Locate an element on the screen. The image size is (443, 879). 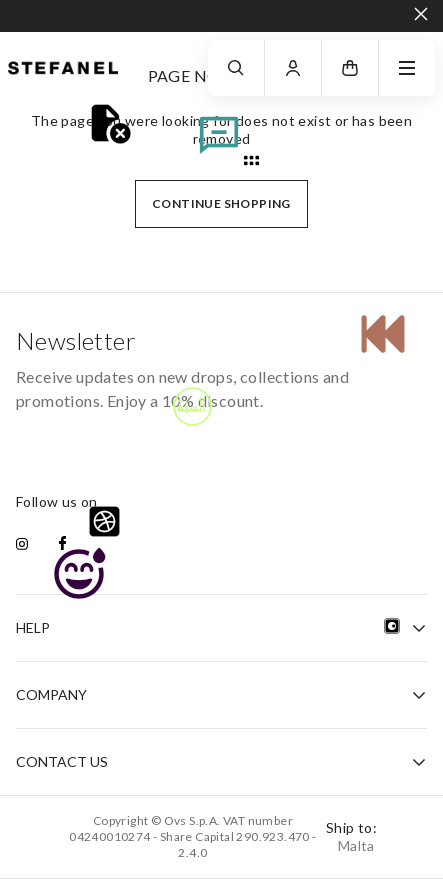
switch to grid view layout is located at coordinates (251, 160).